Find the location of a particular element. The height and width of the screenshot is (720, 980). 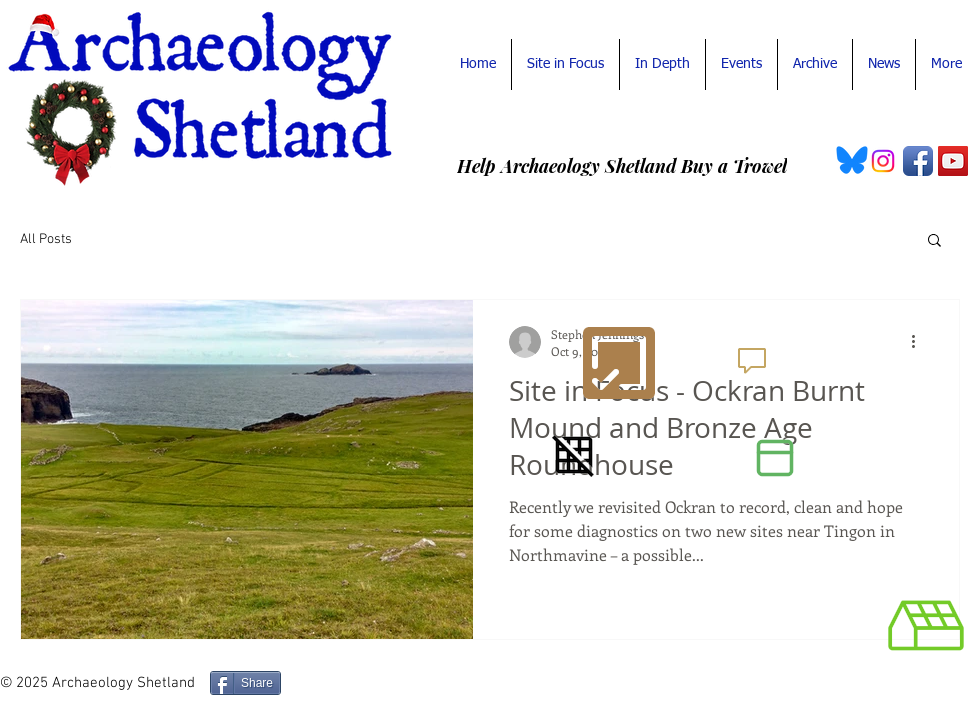

toggle top panel visibility is located at coordinates (775, 458).